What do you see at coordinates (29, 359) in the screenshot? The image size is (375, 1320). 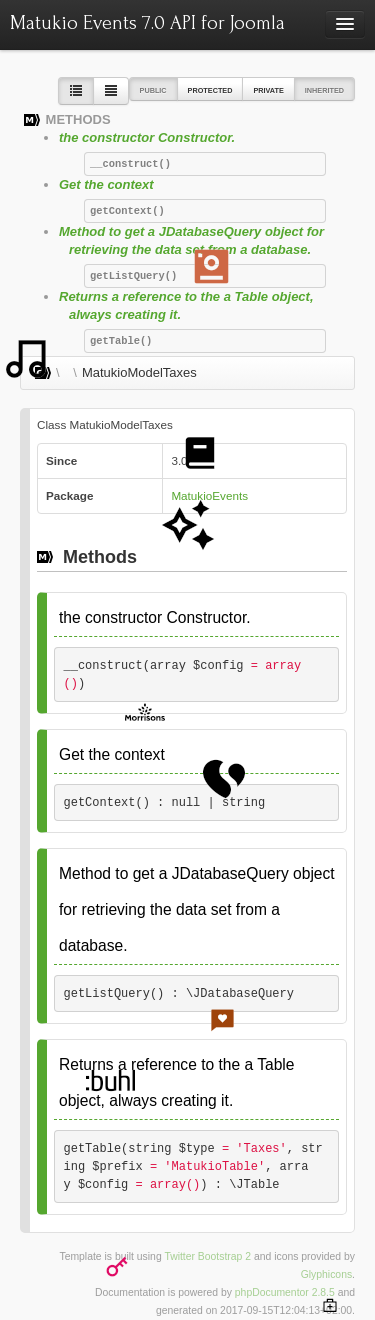 I see `access music library or player` at bounding box center [29, 359].